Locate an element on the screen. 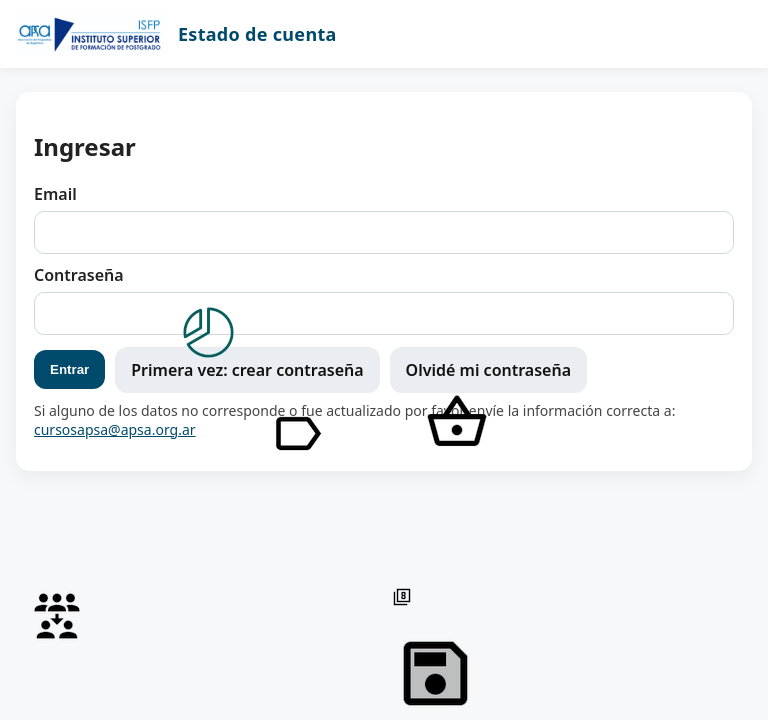 The width and height of the screenshot is (768, 720). save current file or document is located at coordinates (435, 673).